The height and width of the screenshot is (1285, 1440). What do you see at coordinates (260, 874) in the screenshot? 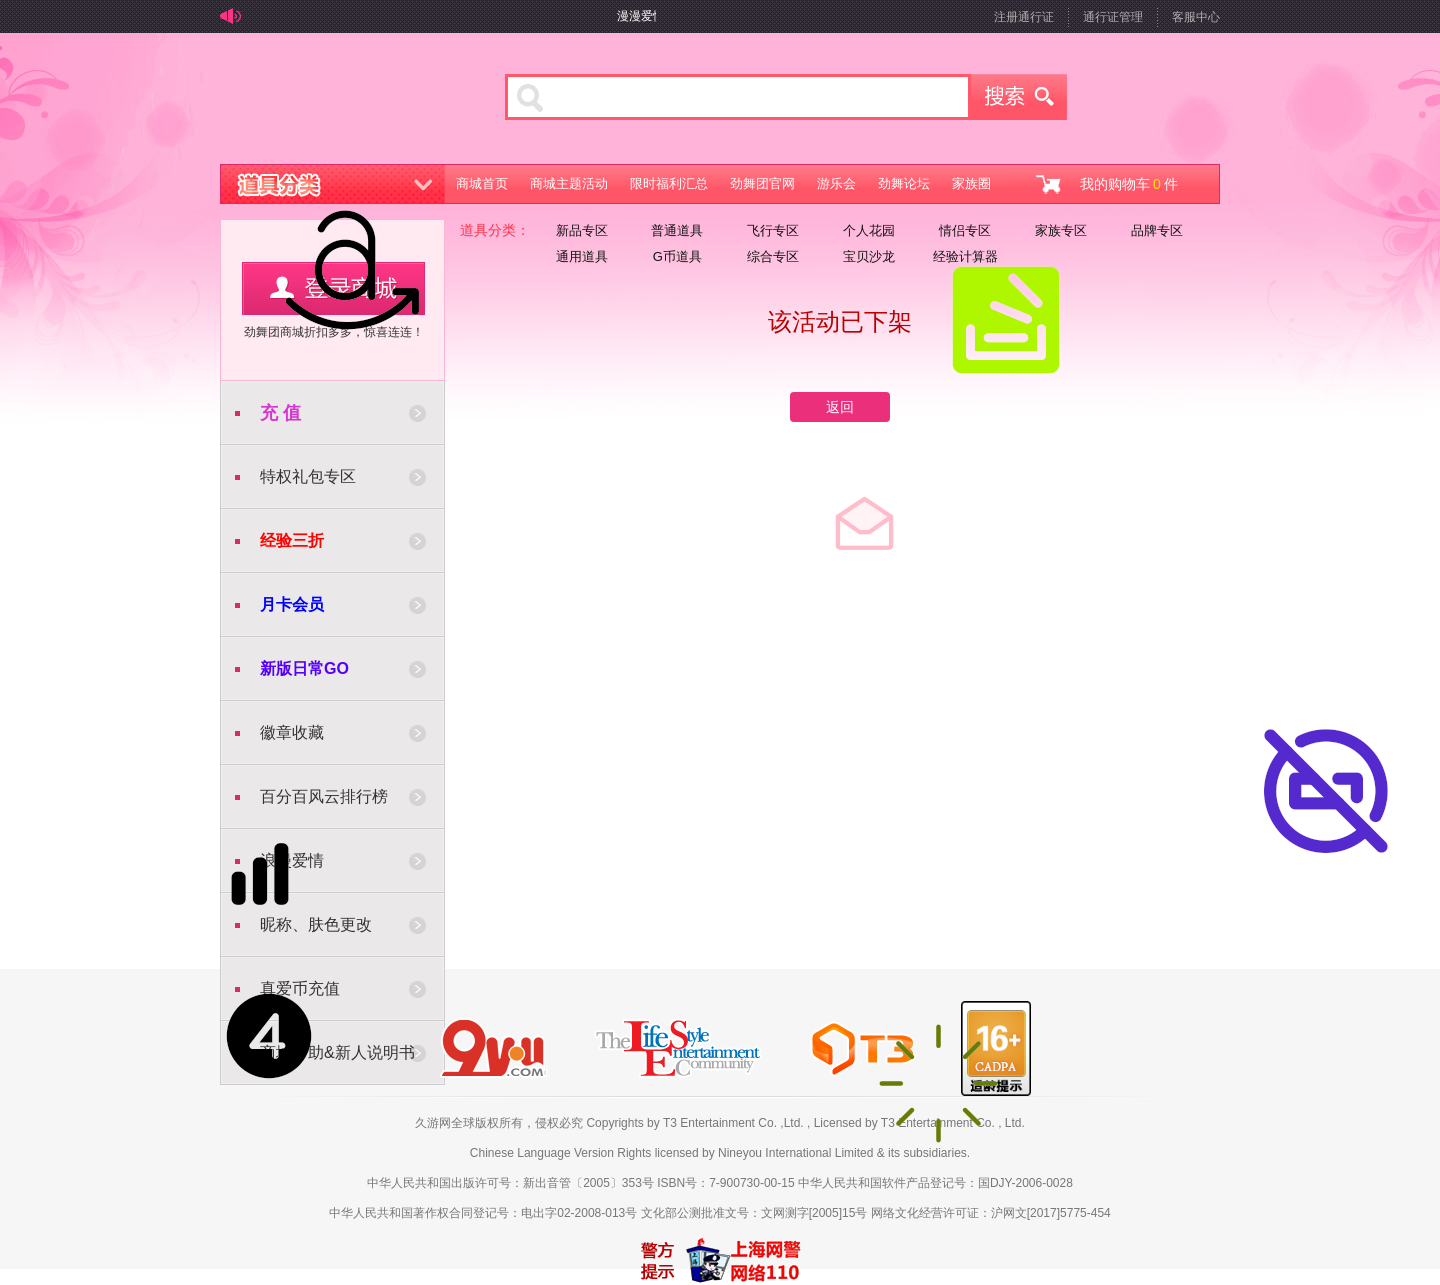
I see `view analytics or statistics` at bounding box center [260, 874].